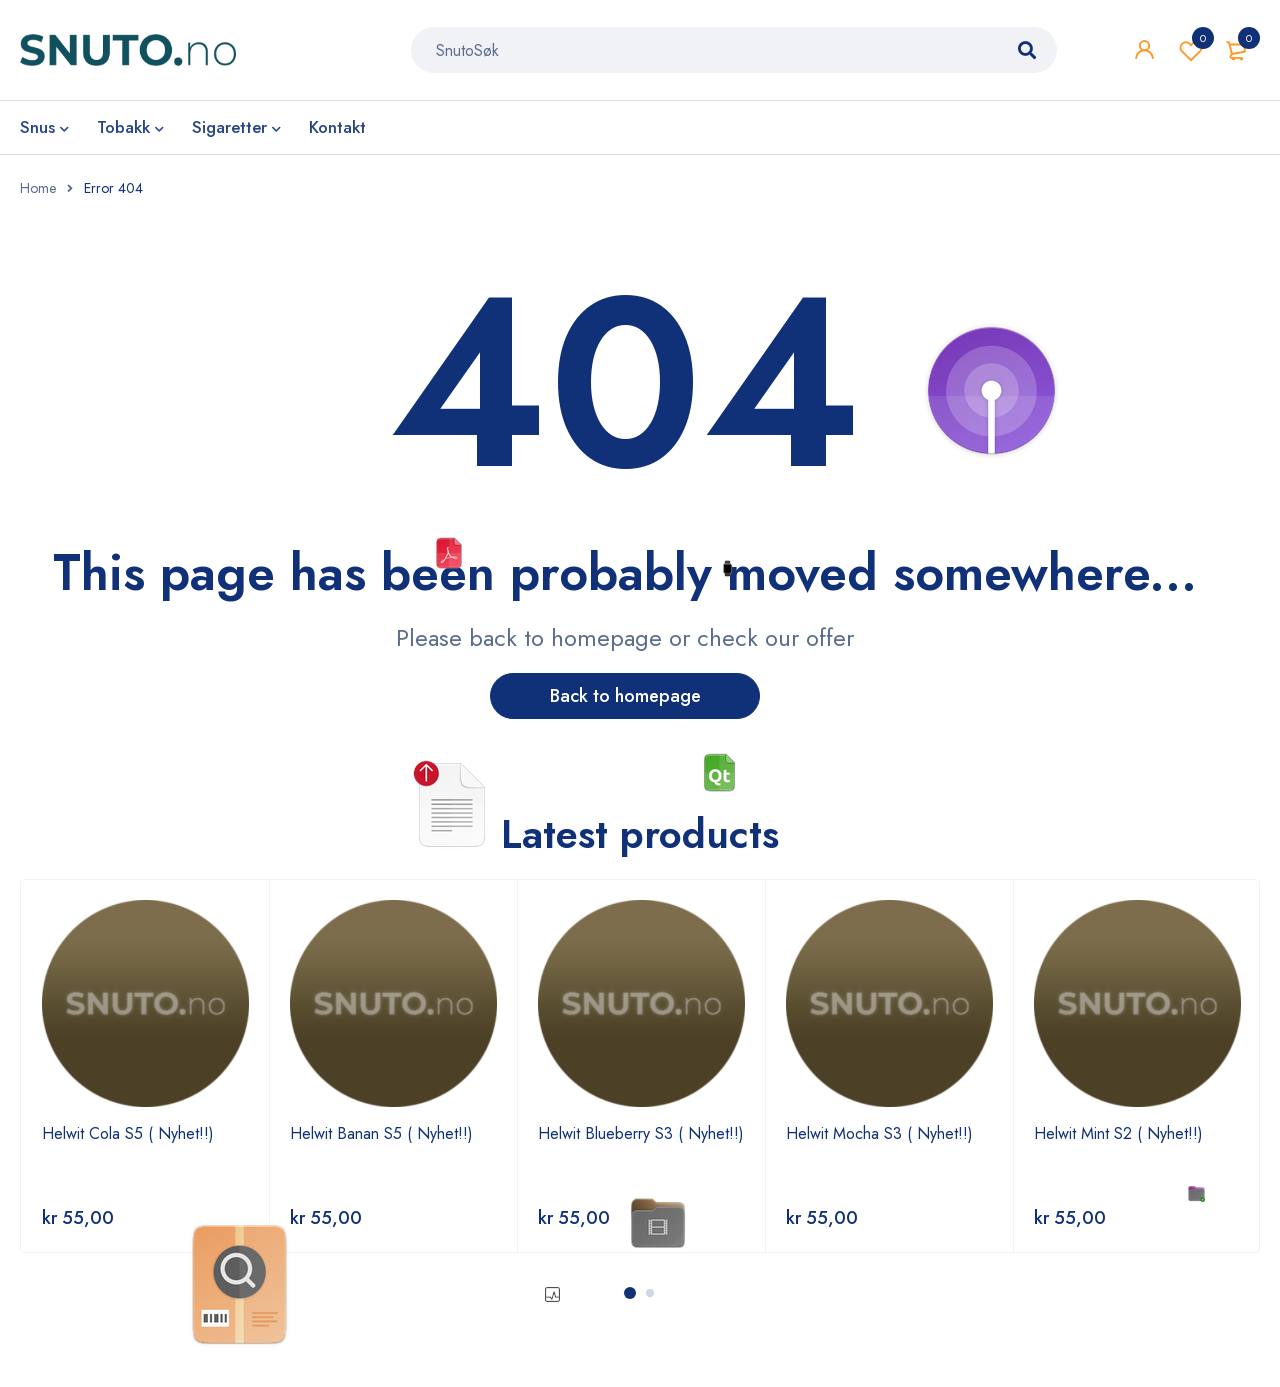 This screenshot has width=1280, height=1387. What do you see at coordinates (449, 553) in the screenshot?
I see `open a pdf document` at bounding box center [449, 553].